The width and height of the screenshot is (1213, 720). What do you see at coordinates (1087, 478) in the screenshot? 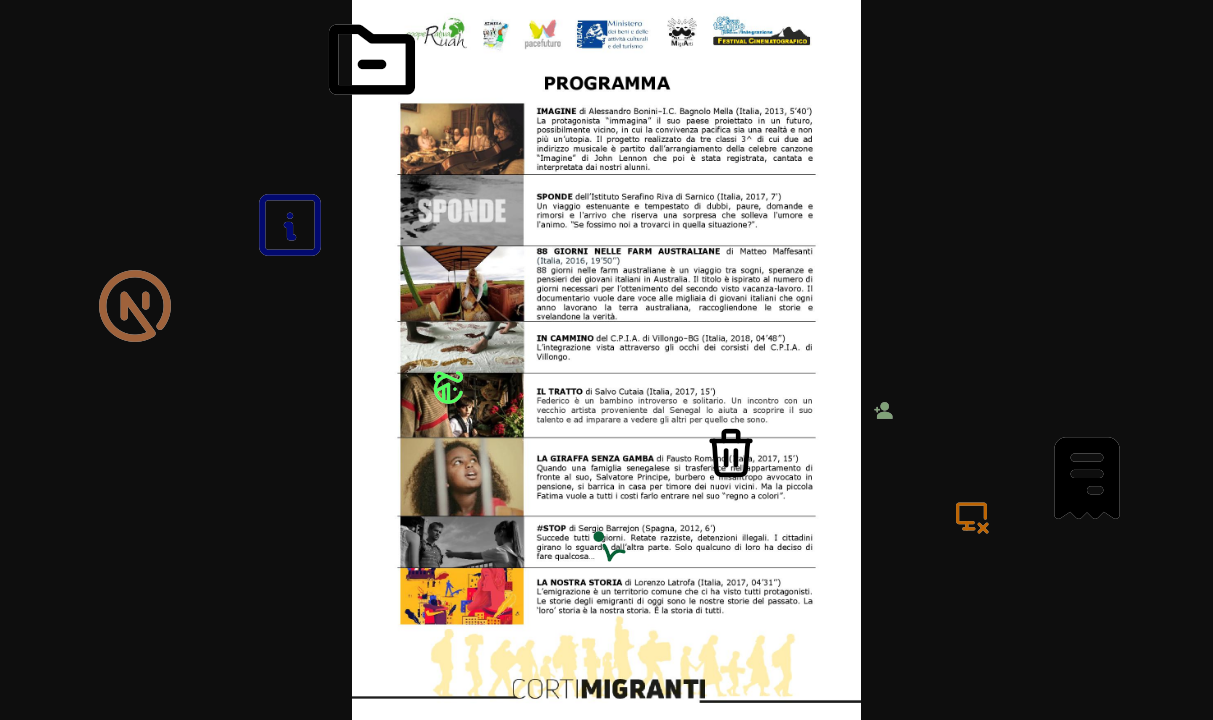
I see `view purchase receipt or transaction history` at bounding box center [1087, 478].